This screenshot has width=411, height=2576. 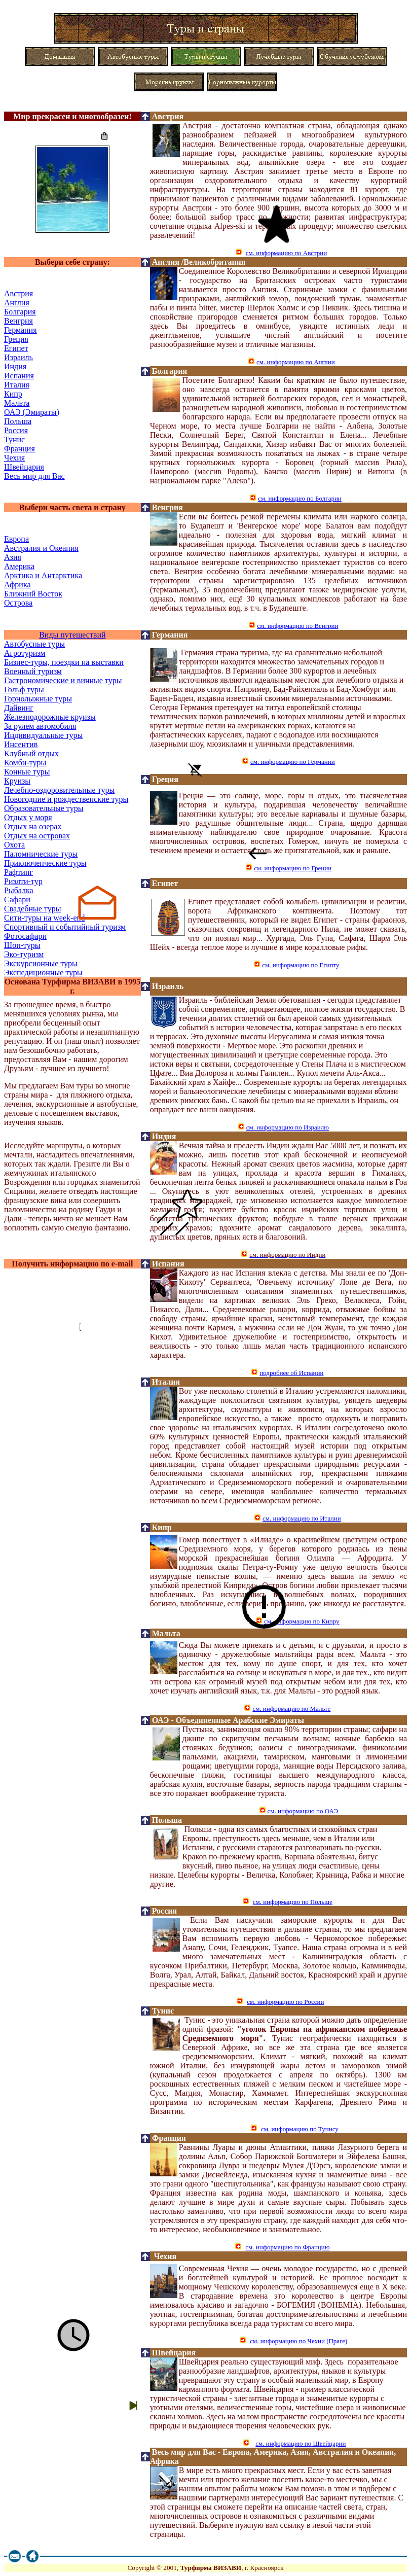 What do you see at coordinates (104, 136) in the screenshot?
I see `view your shopping bag` at bounding box center [104, 136].